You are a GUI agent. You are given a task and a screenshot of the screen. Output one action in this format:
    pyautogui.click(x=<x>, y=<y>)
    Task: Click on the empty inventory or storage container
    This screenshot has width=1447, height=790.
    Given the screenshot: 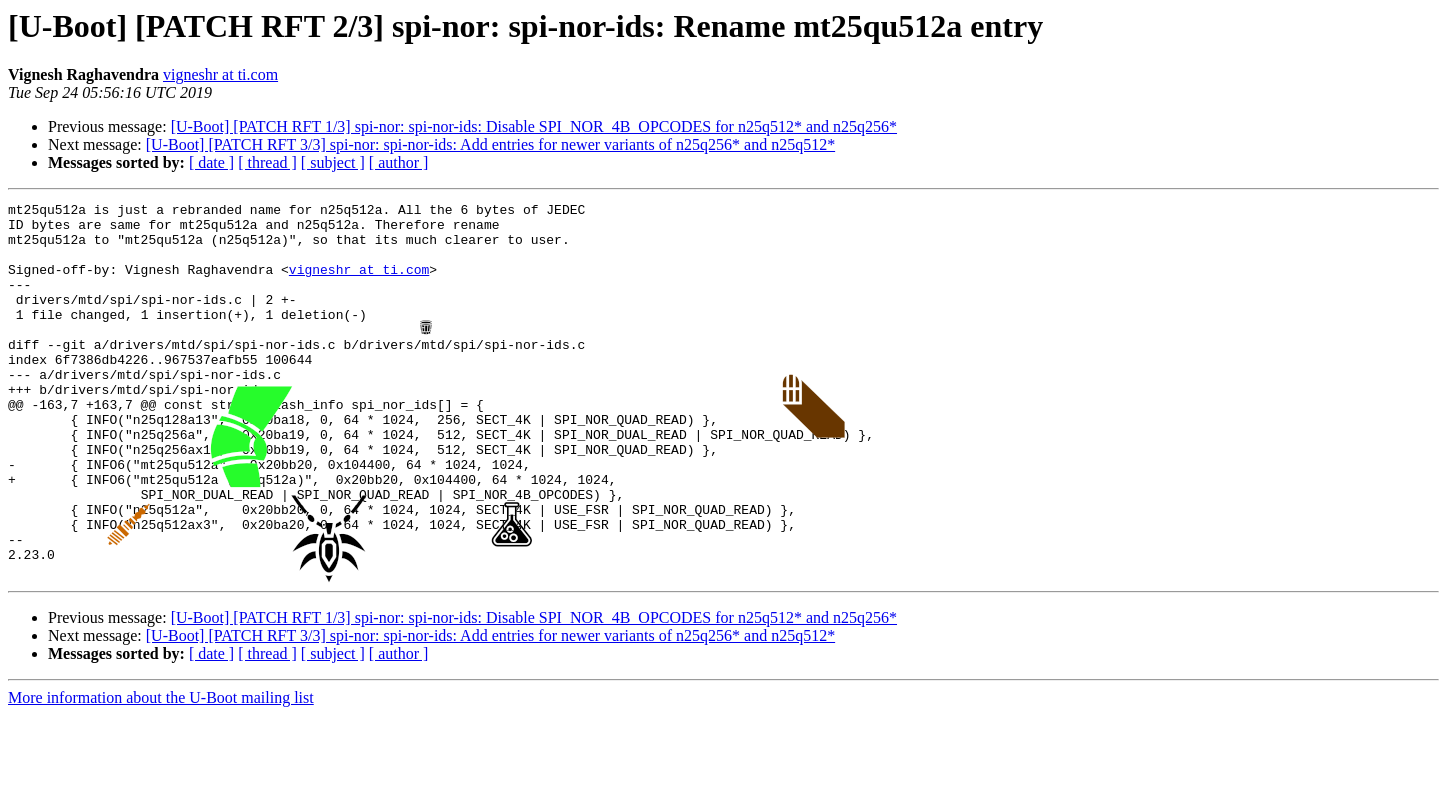 What is the action you would take?
    pyautogui.click(x=426, y=325)
    